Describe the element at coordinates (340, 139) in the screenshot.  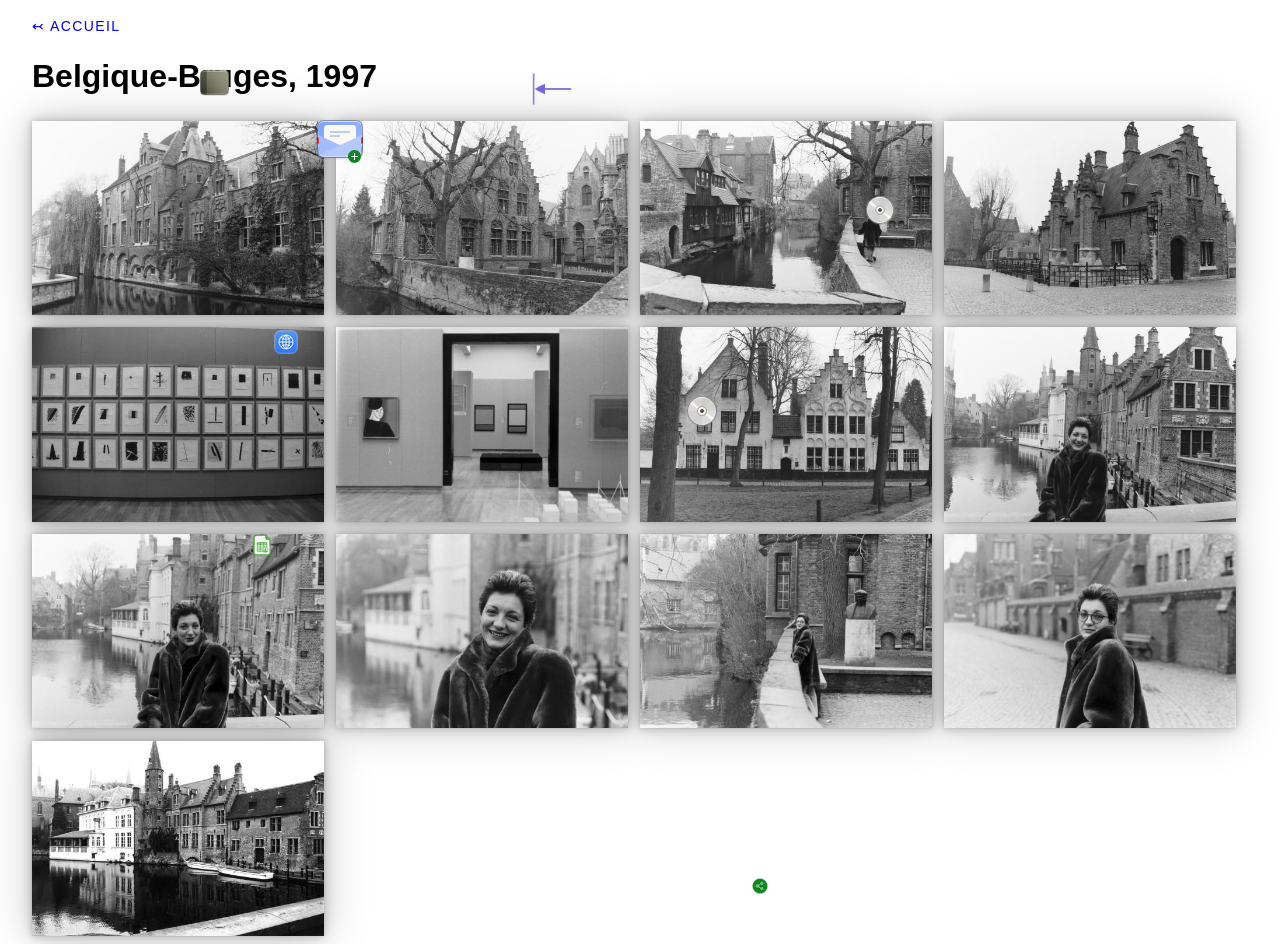
I see `compose a new email message` at that location.